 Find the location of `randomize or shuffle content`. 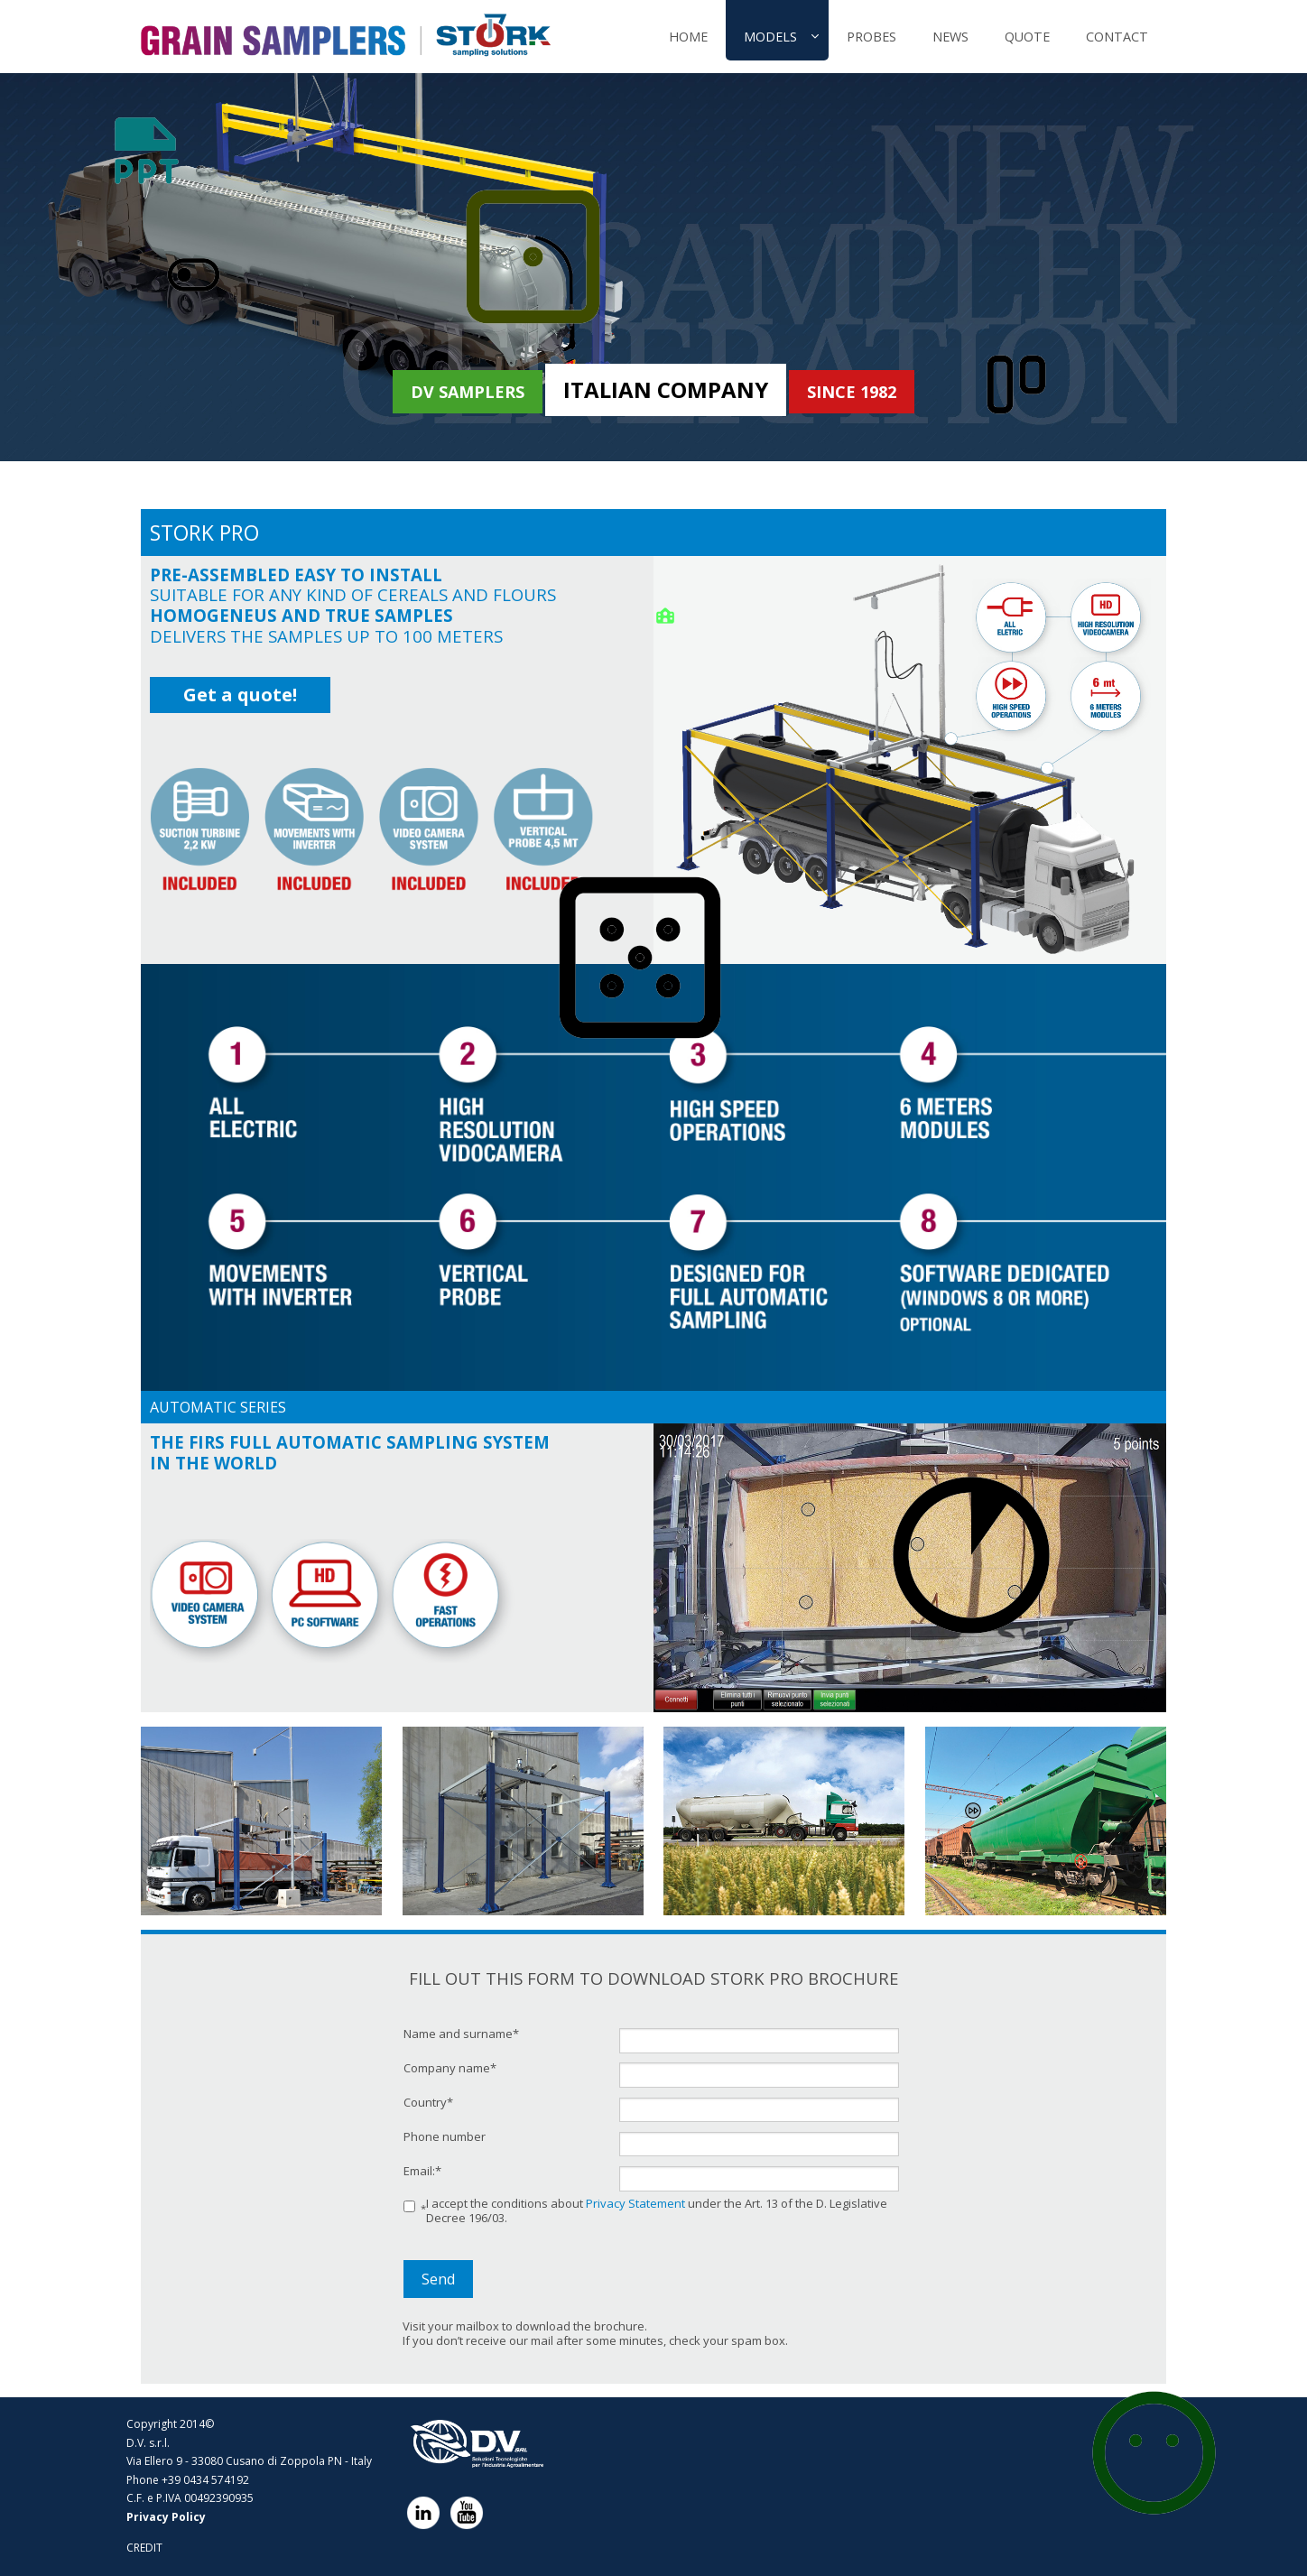

randomize or shuffle content is located at coordinates (640, 958).